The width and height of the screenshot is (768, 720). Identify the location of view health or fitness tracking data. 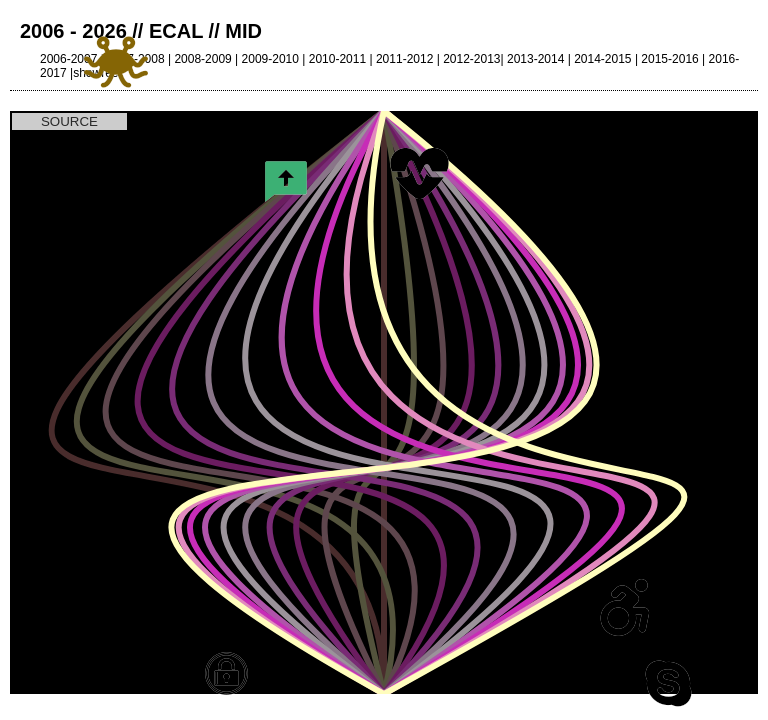
(419, 173).